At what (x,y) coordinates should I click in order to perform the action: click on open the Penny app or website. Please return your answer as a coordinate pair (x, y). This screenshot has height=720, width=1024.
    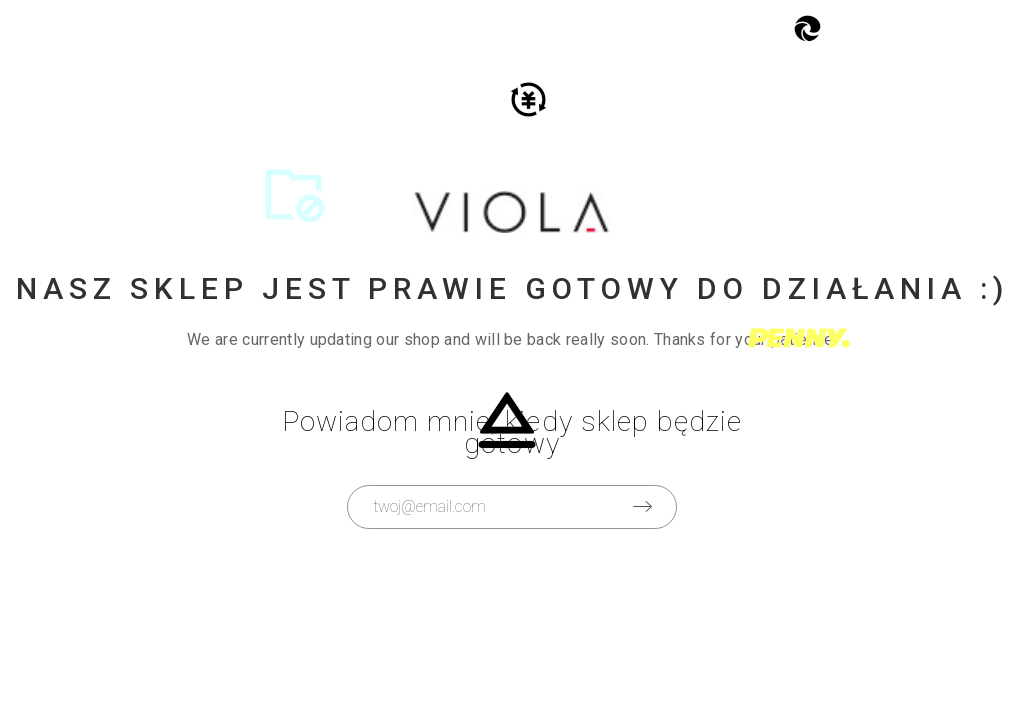
    Looking at the image, I should click on (799, 338).